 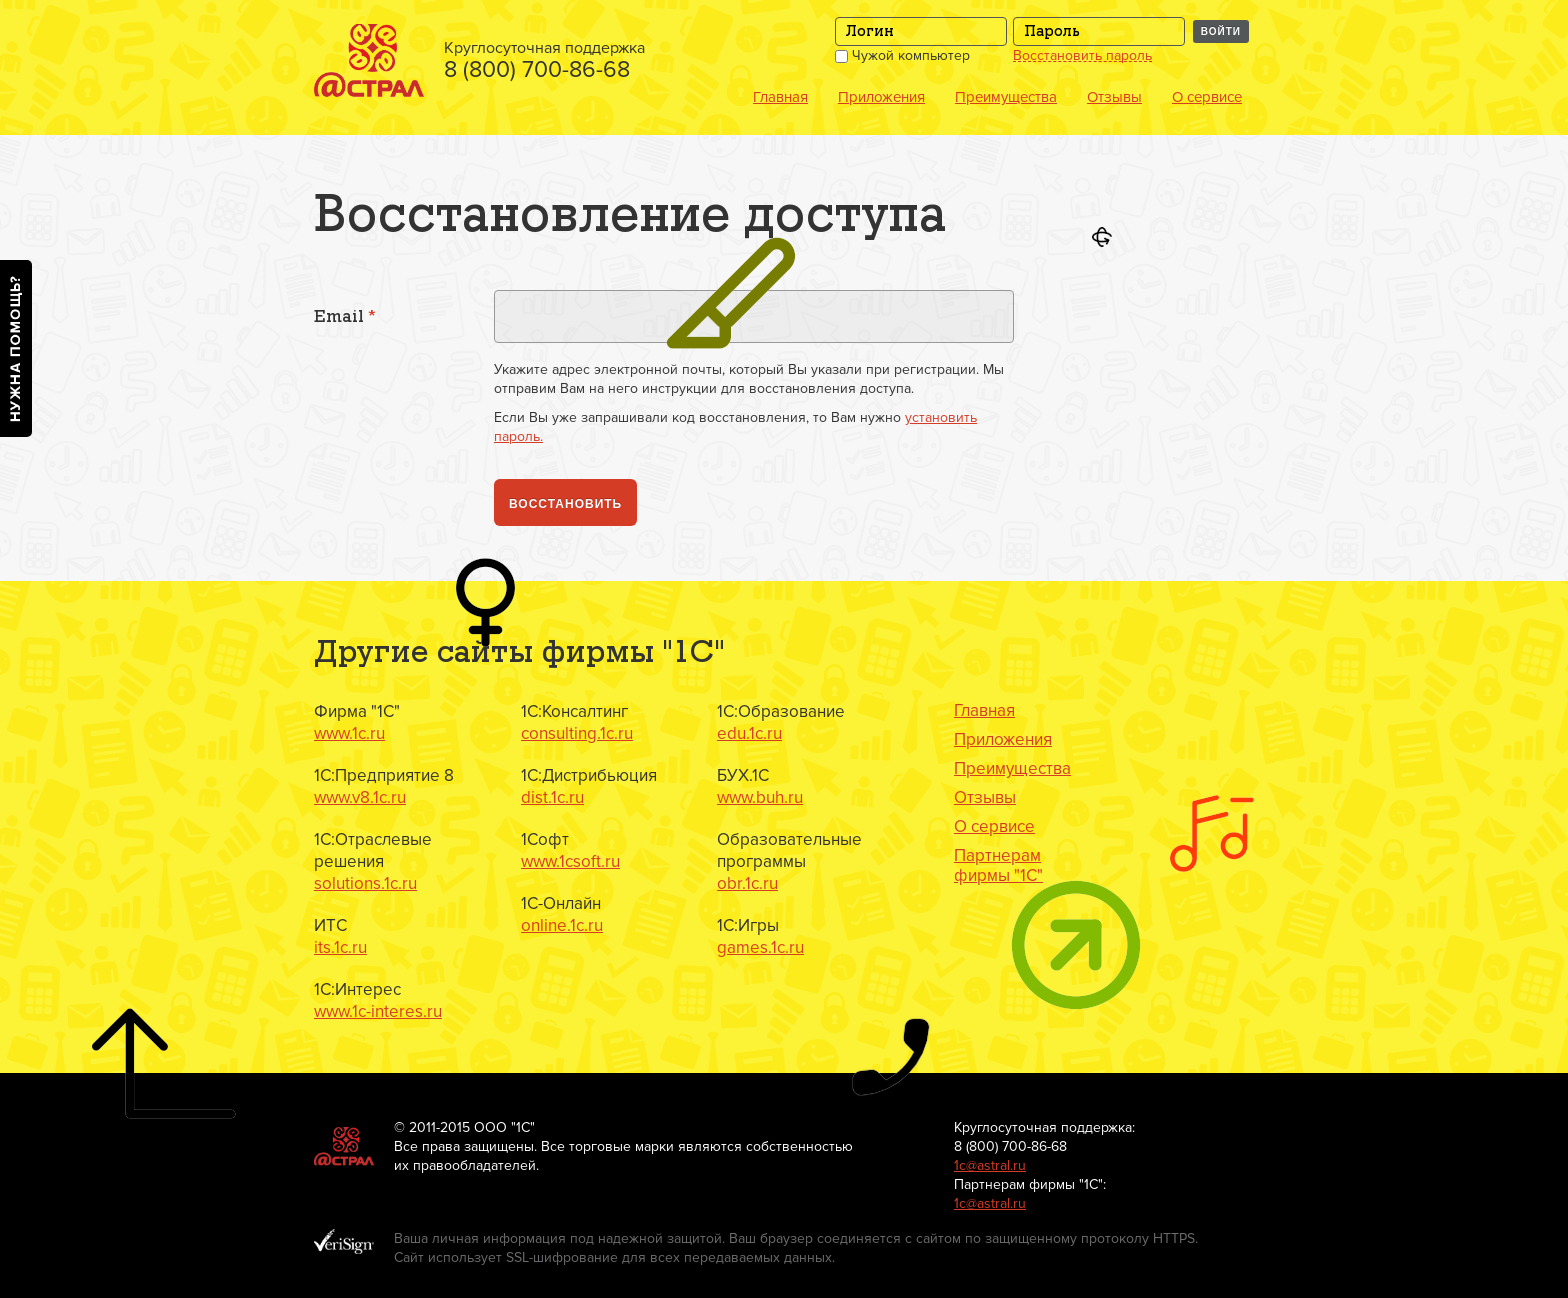 I want to click on go back and up to previous level, so click(x=158, y=1069).